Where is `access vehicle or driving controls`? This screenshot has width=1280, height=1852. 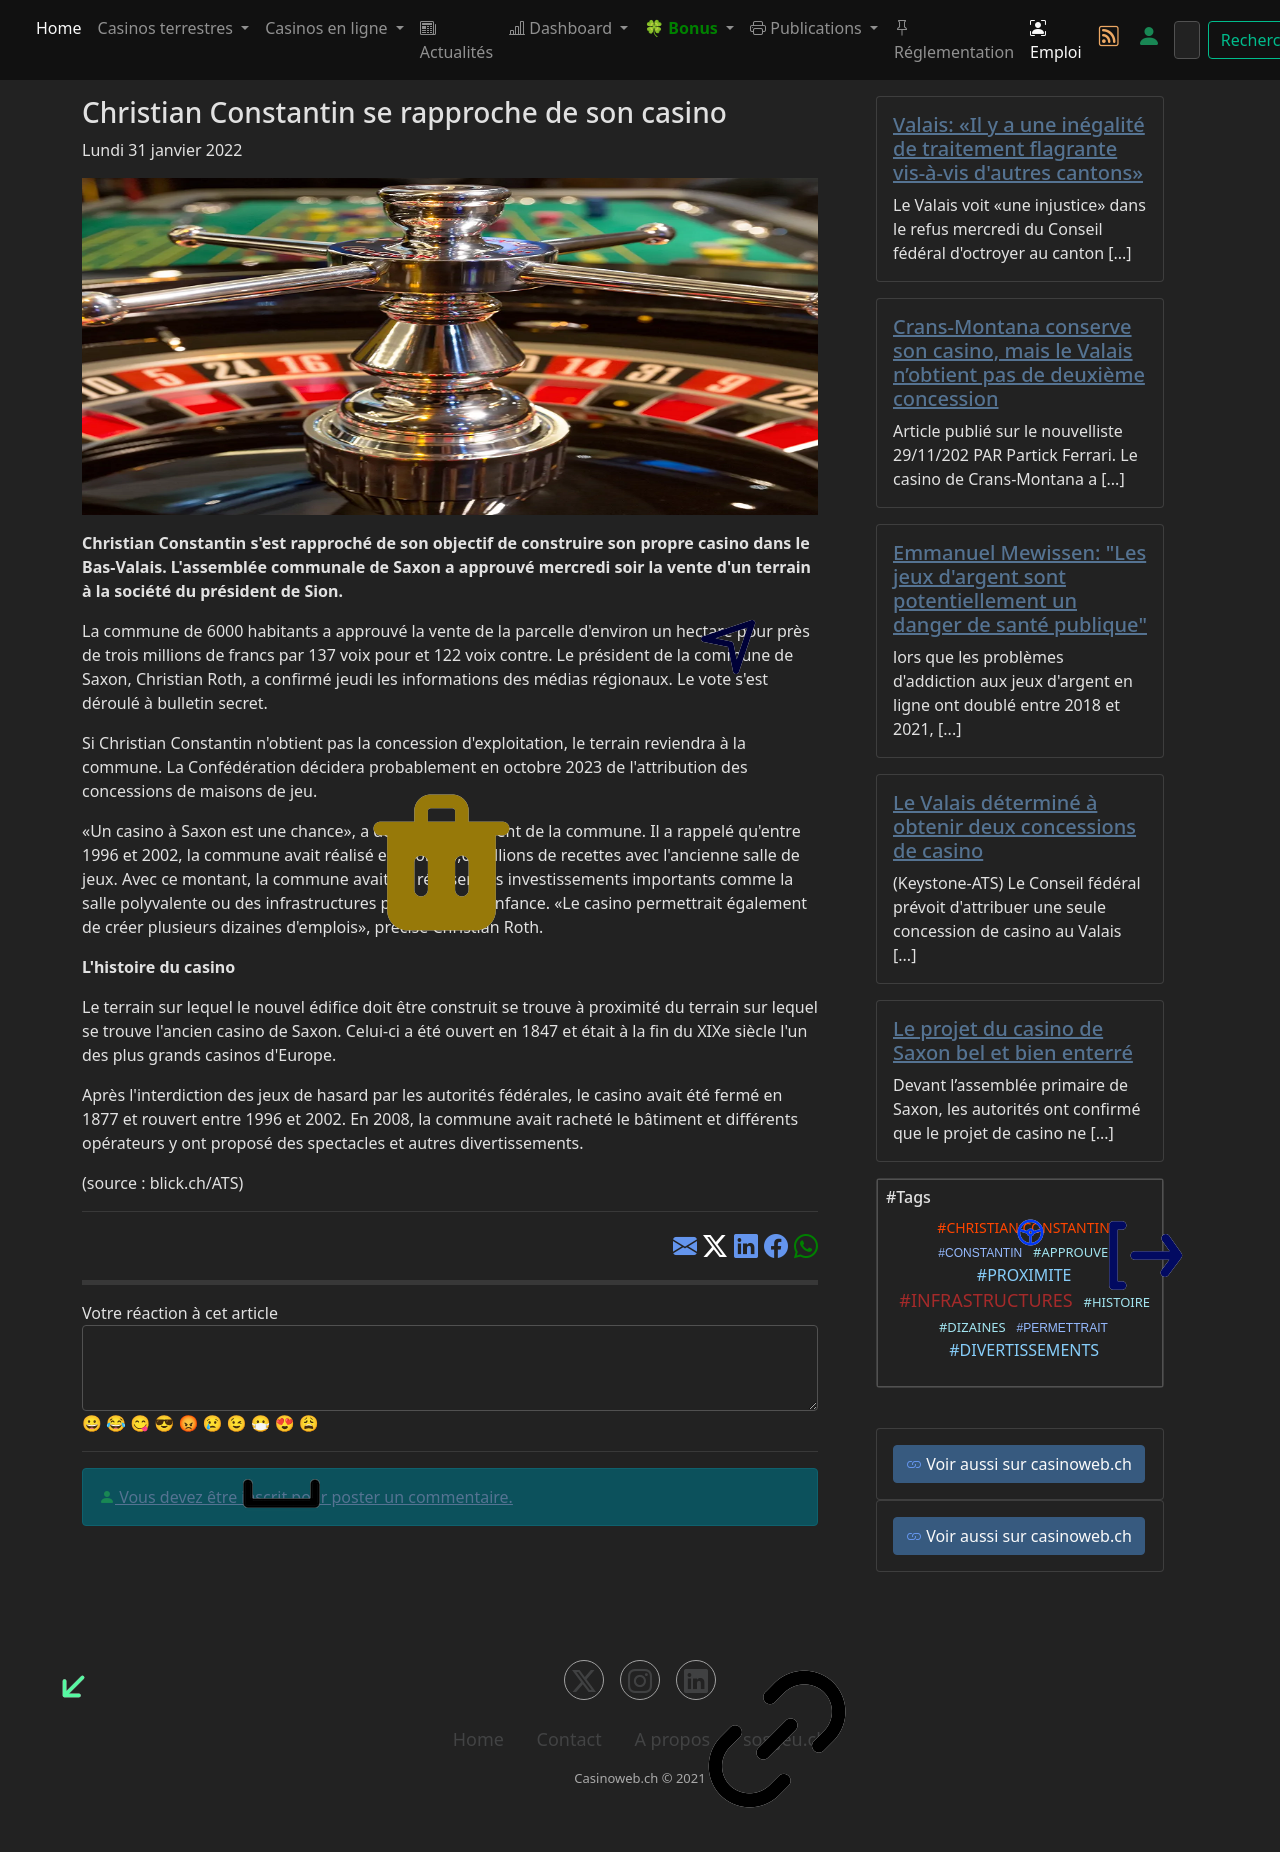
access vehicle or driving controls is located at coordinates (1030, 1232).